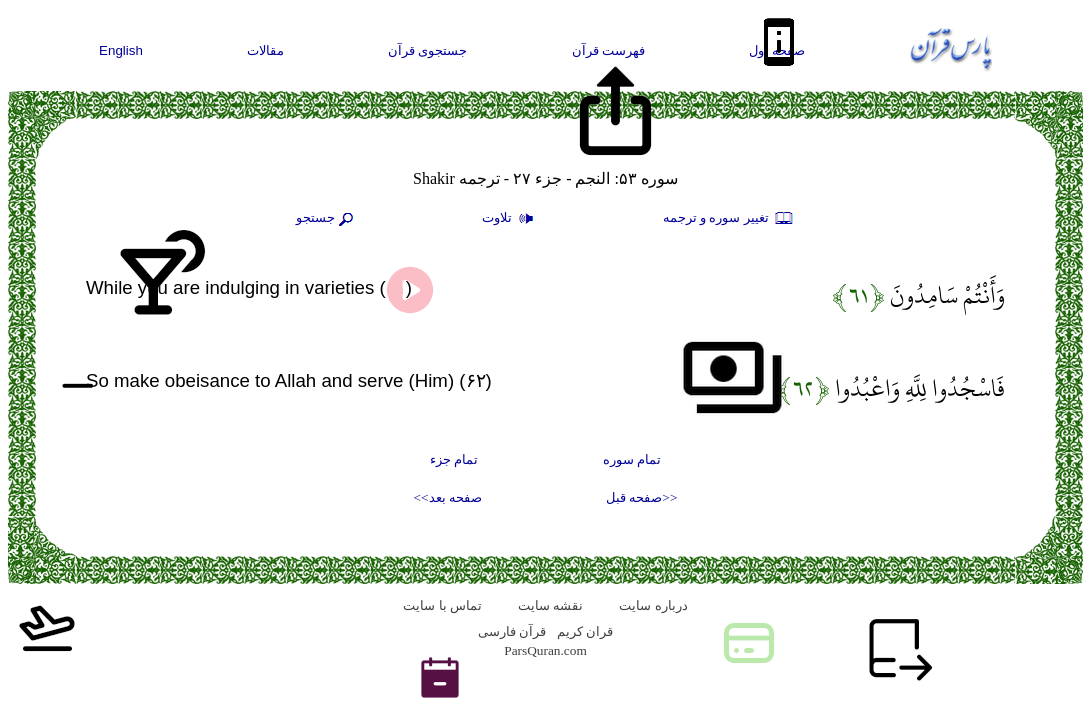 Image resolution: width=1091 pixels, height=720 pixels. I want to click on remove an event from your calendar, so click(440, 679).